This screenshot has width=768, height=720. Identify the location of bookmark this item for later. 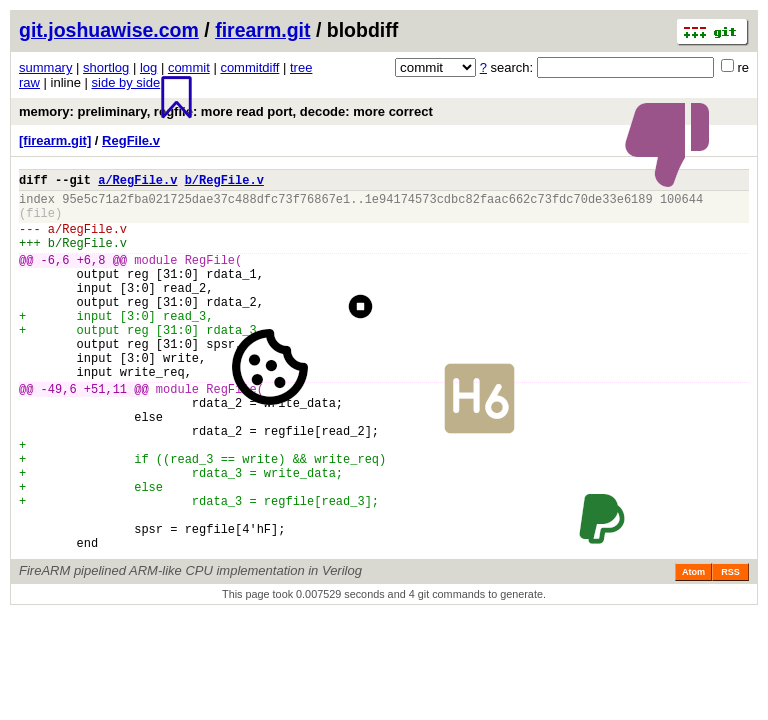
(176, 97).